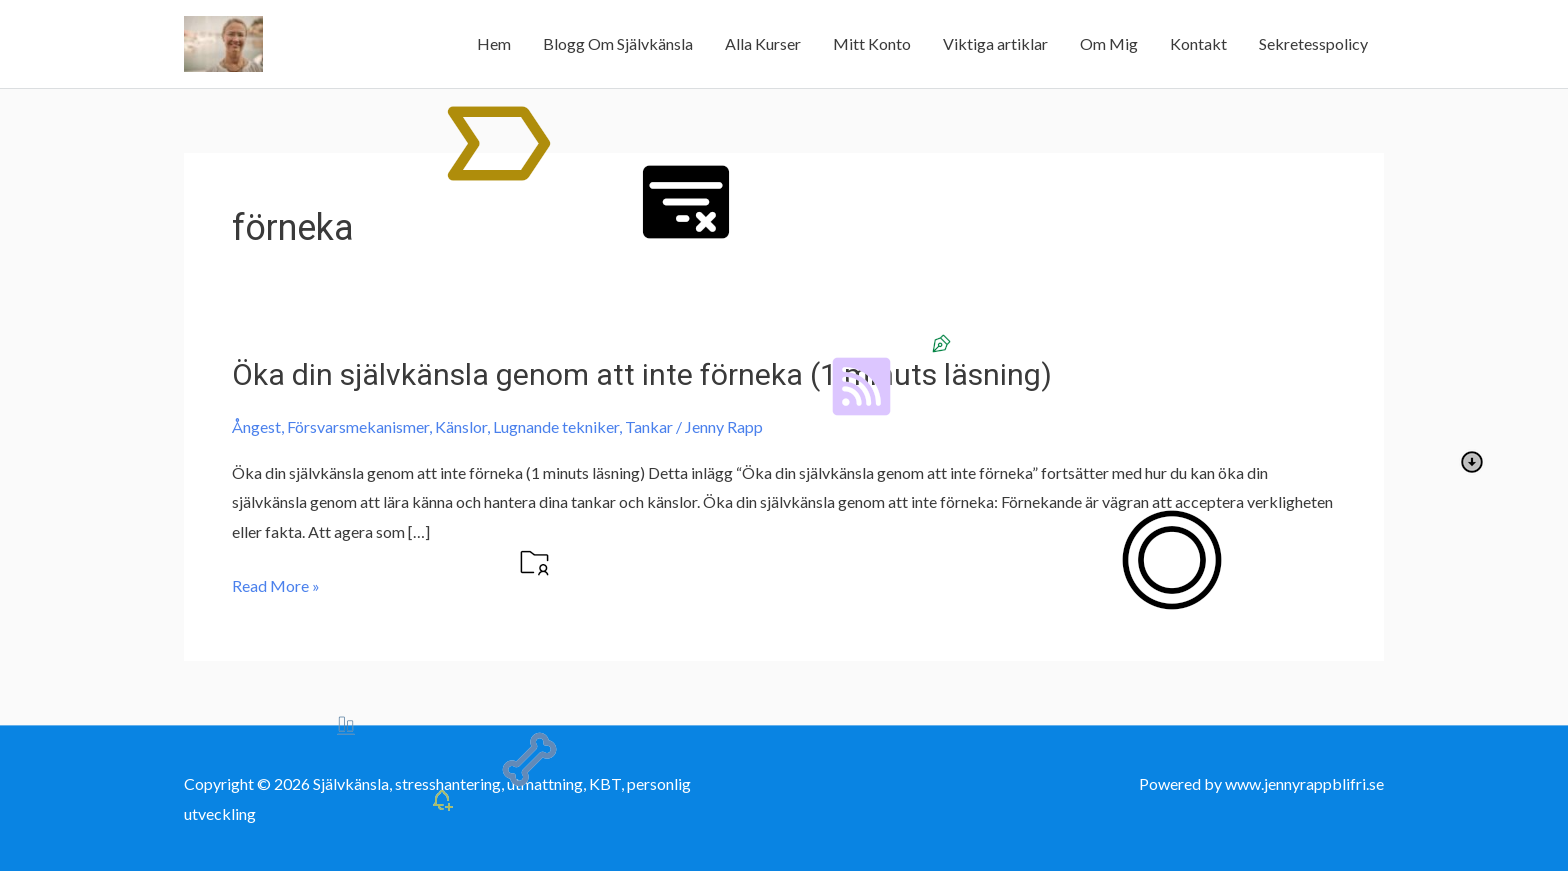 The height and width of the screenshot is (871, 1568). What do you see at coordinates (1472, 462) in the screenshot?
I see `download file or content` at bounding box center [1472, 462].